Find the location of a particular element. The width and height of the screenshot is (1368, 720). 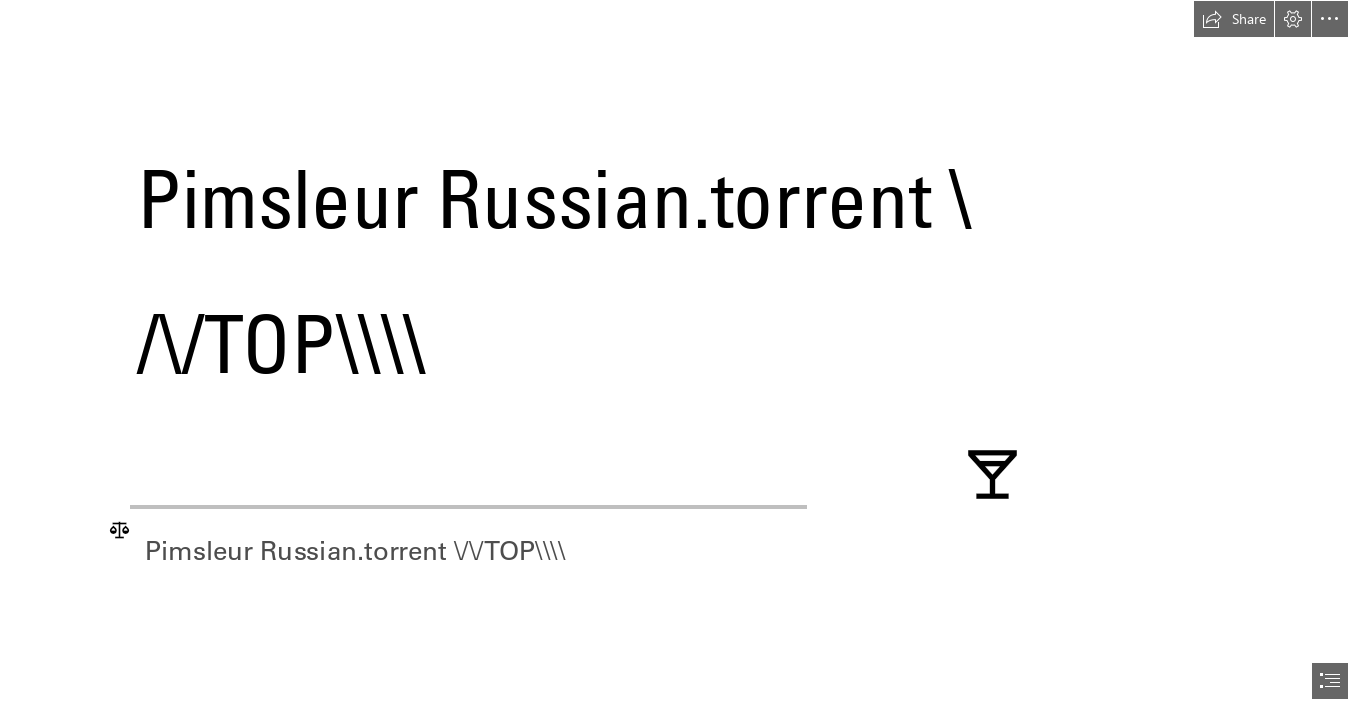

access legal or terms of service information is located at coordinates (119, 530).